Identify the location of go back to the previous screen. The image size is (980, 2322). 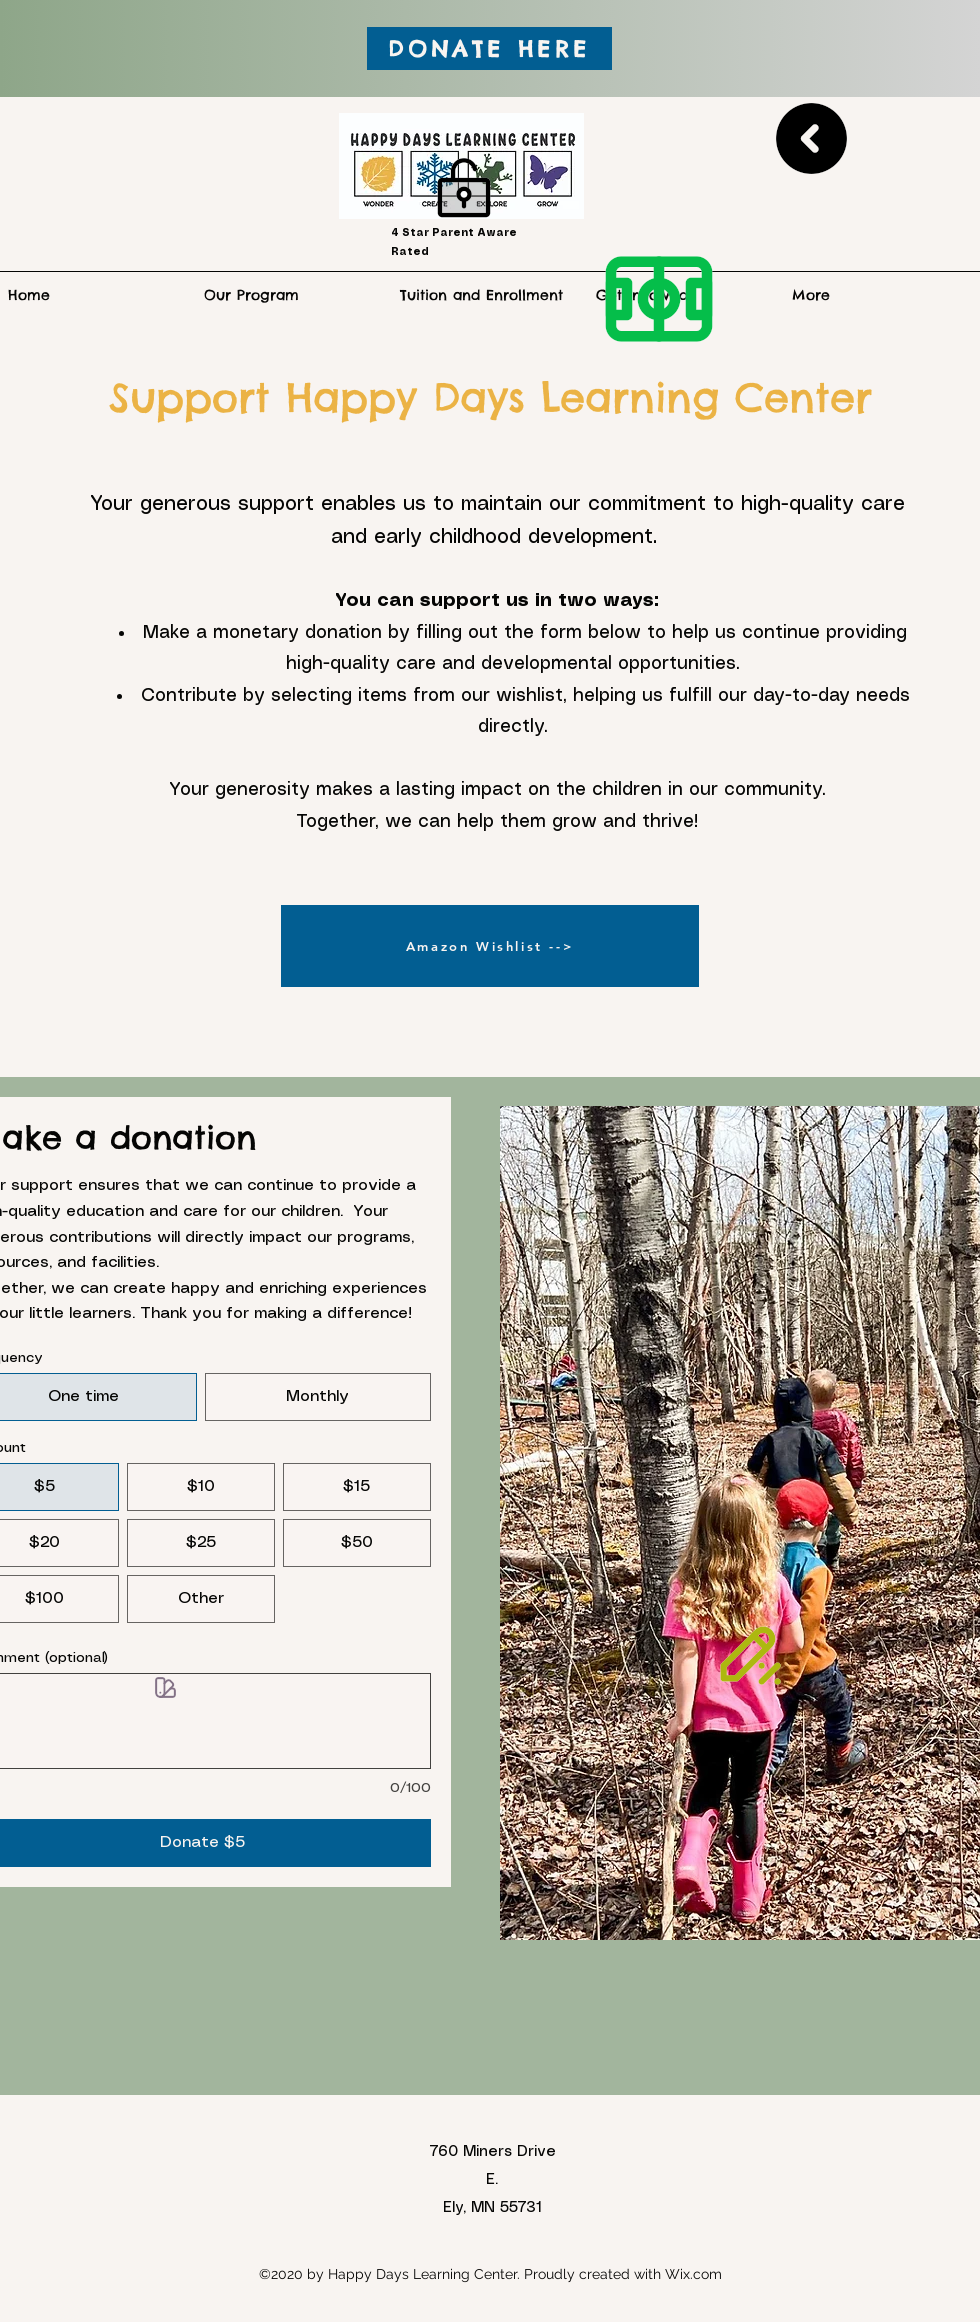
(811, 138).